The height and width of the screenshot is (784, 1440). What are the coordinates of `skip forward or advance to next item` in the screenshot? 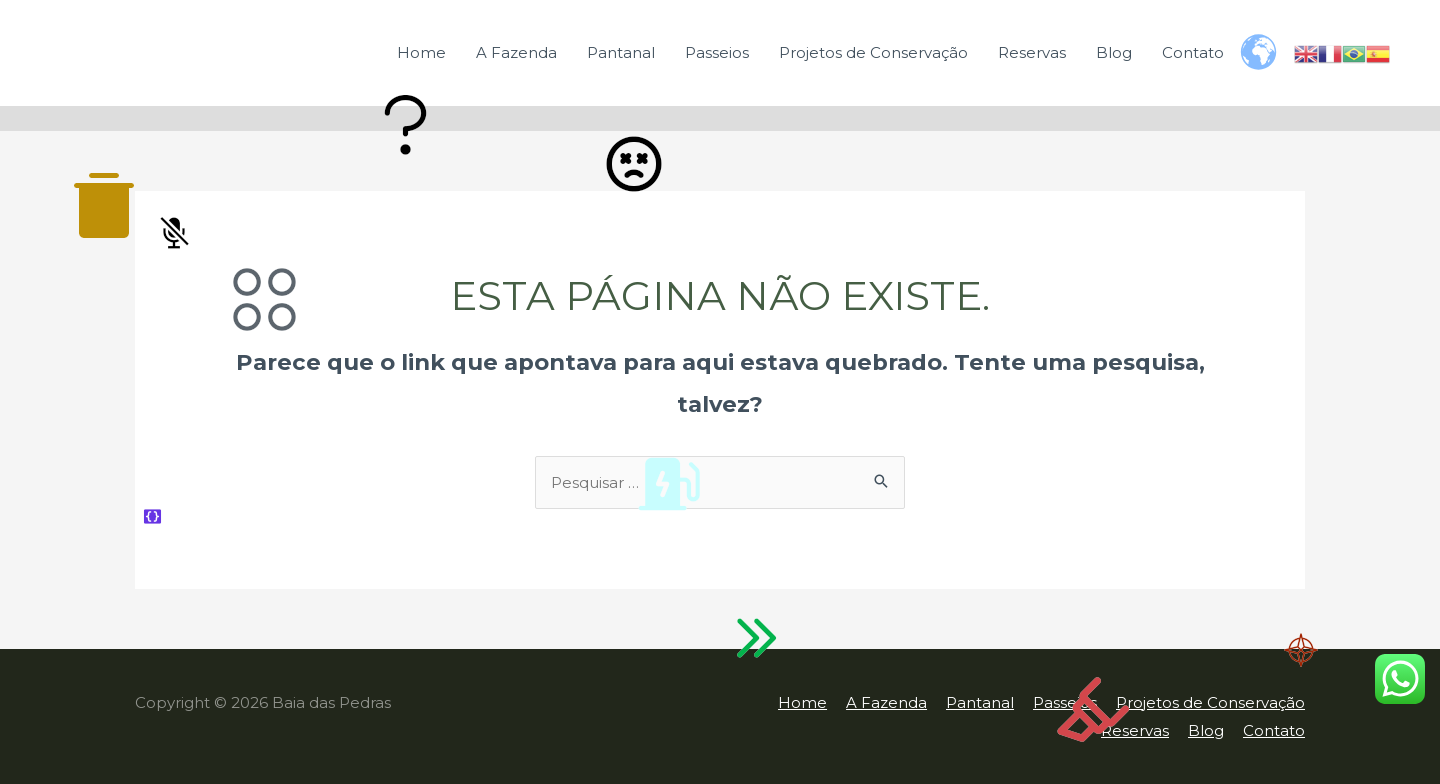 It's located at (755, 638).